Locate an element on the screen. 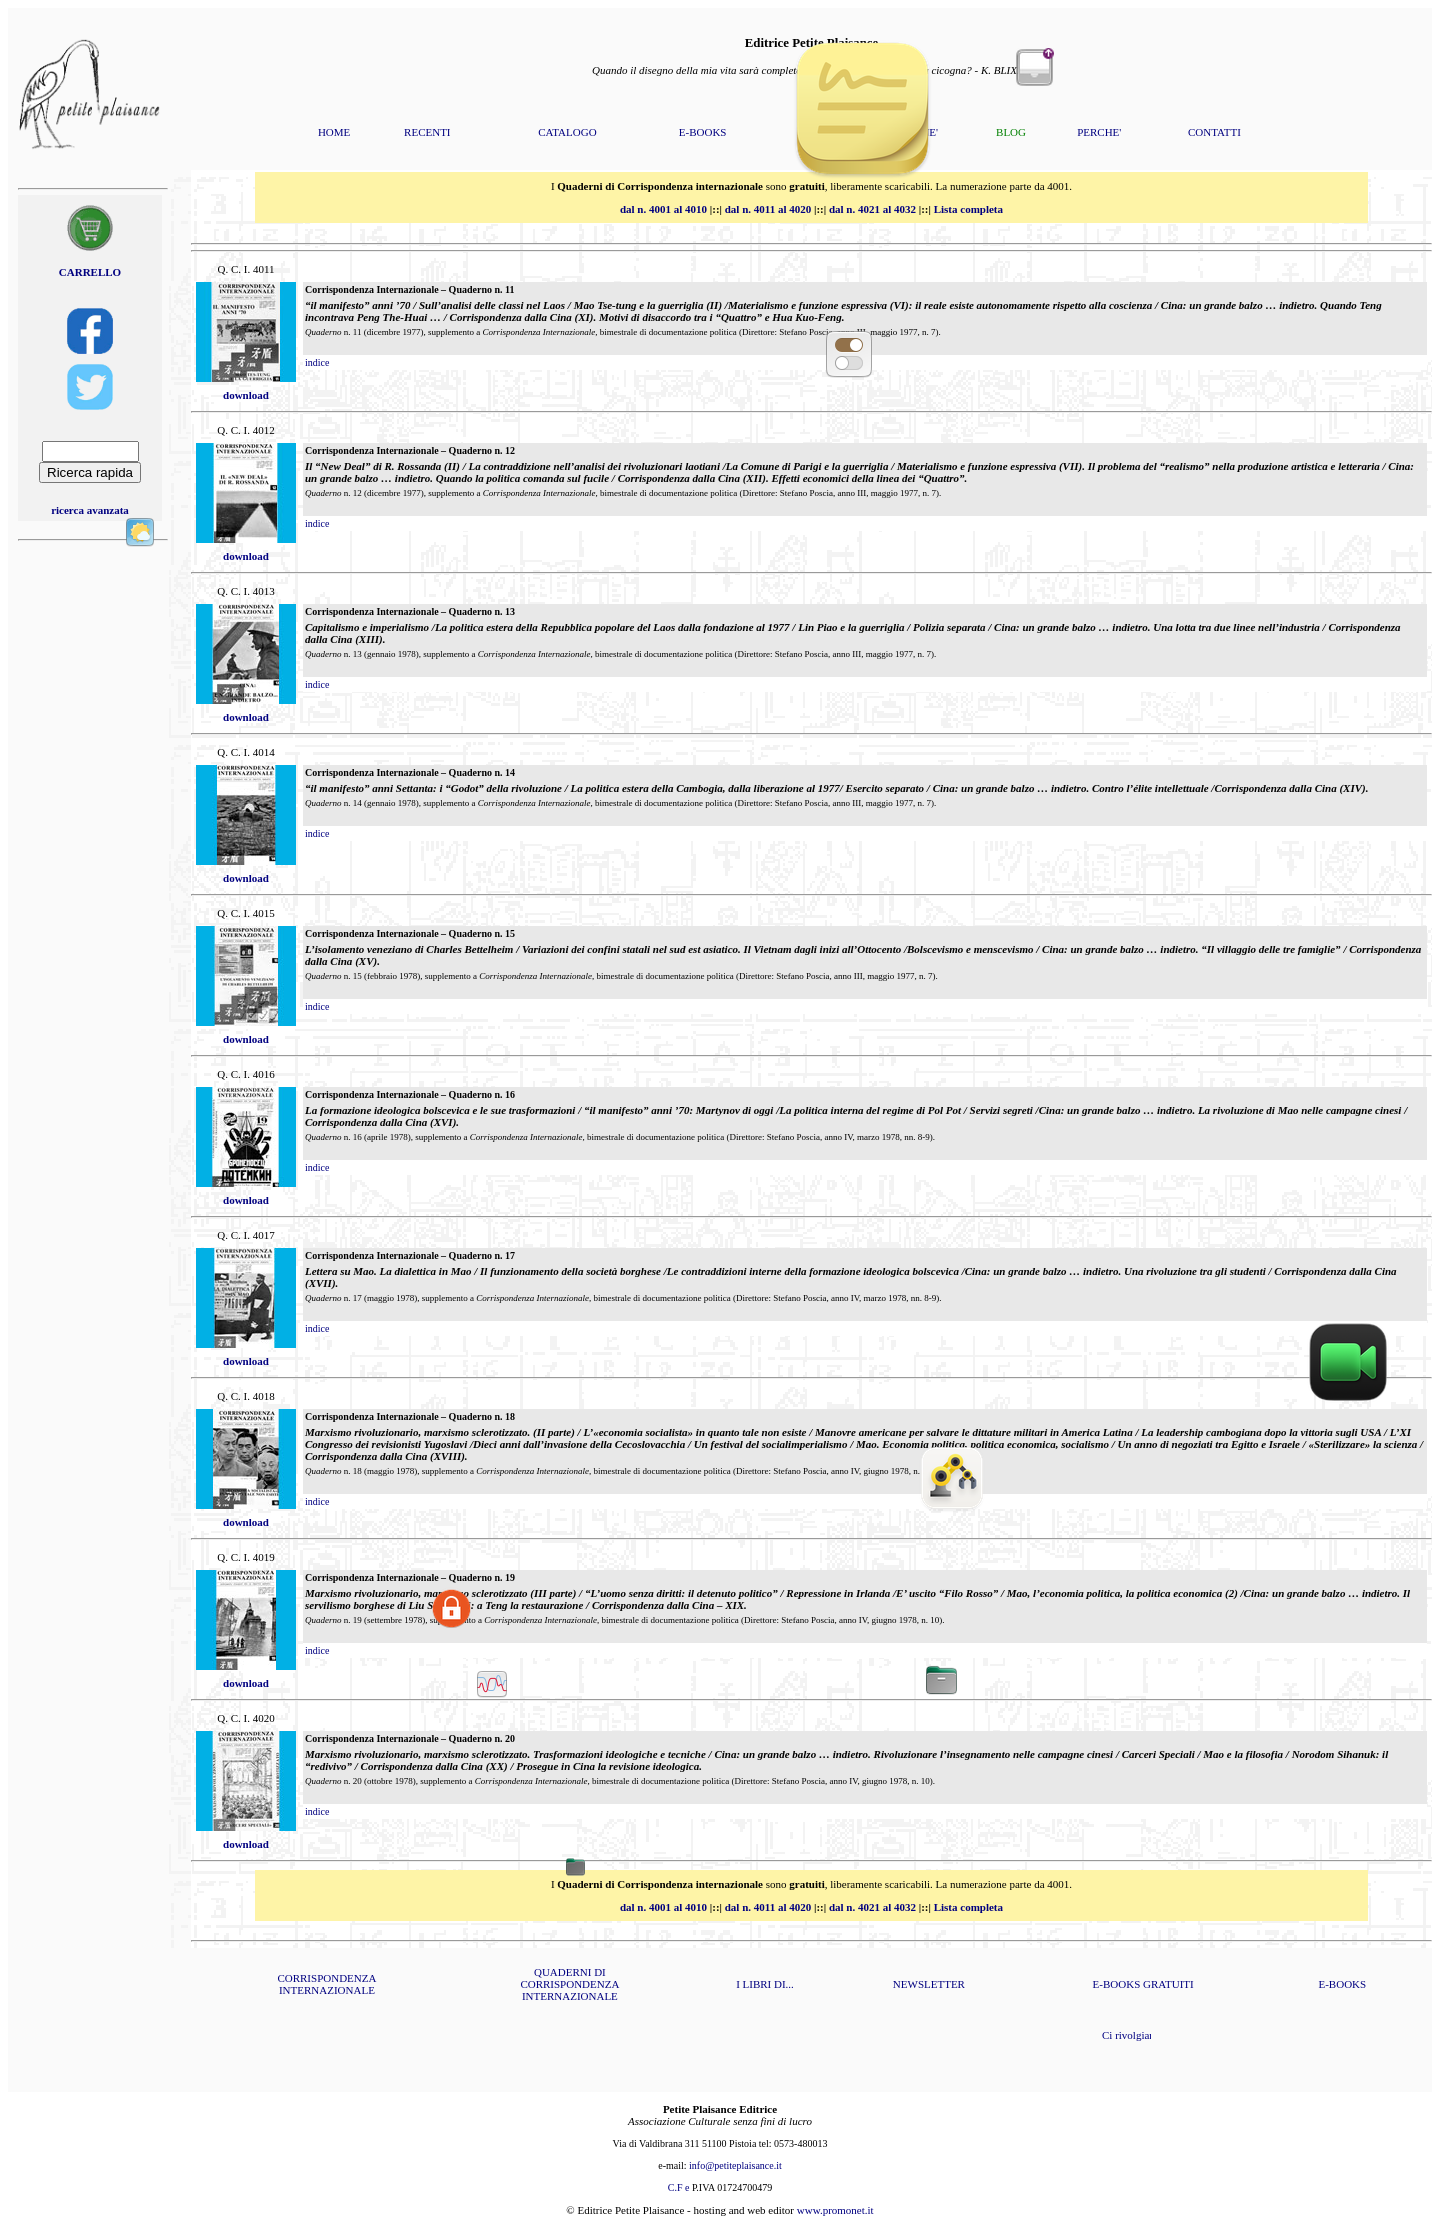 The width and height of the screenshot is (1440, 2227). view outgoing mail queue is located at coordinates (1034, 67).